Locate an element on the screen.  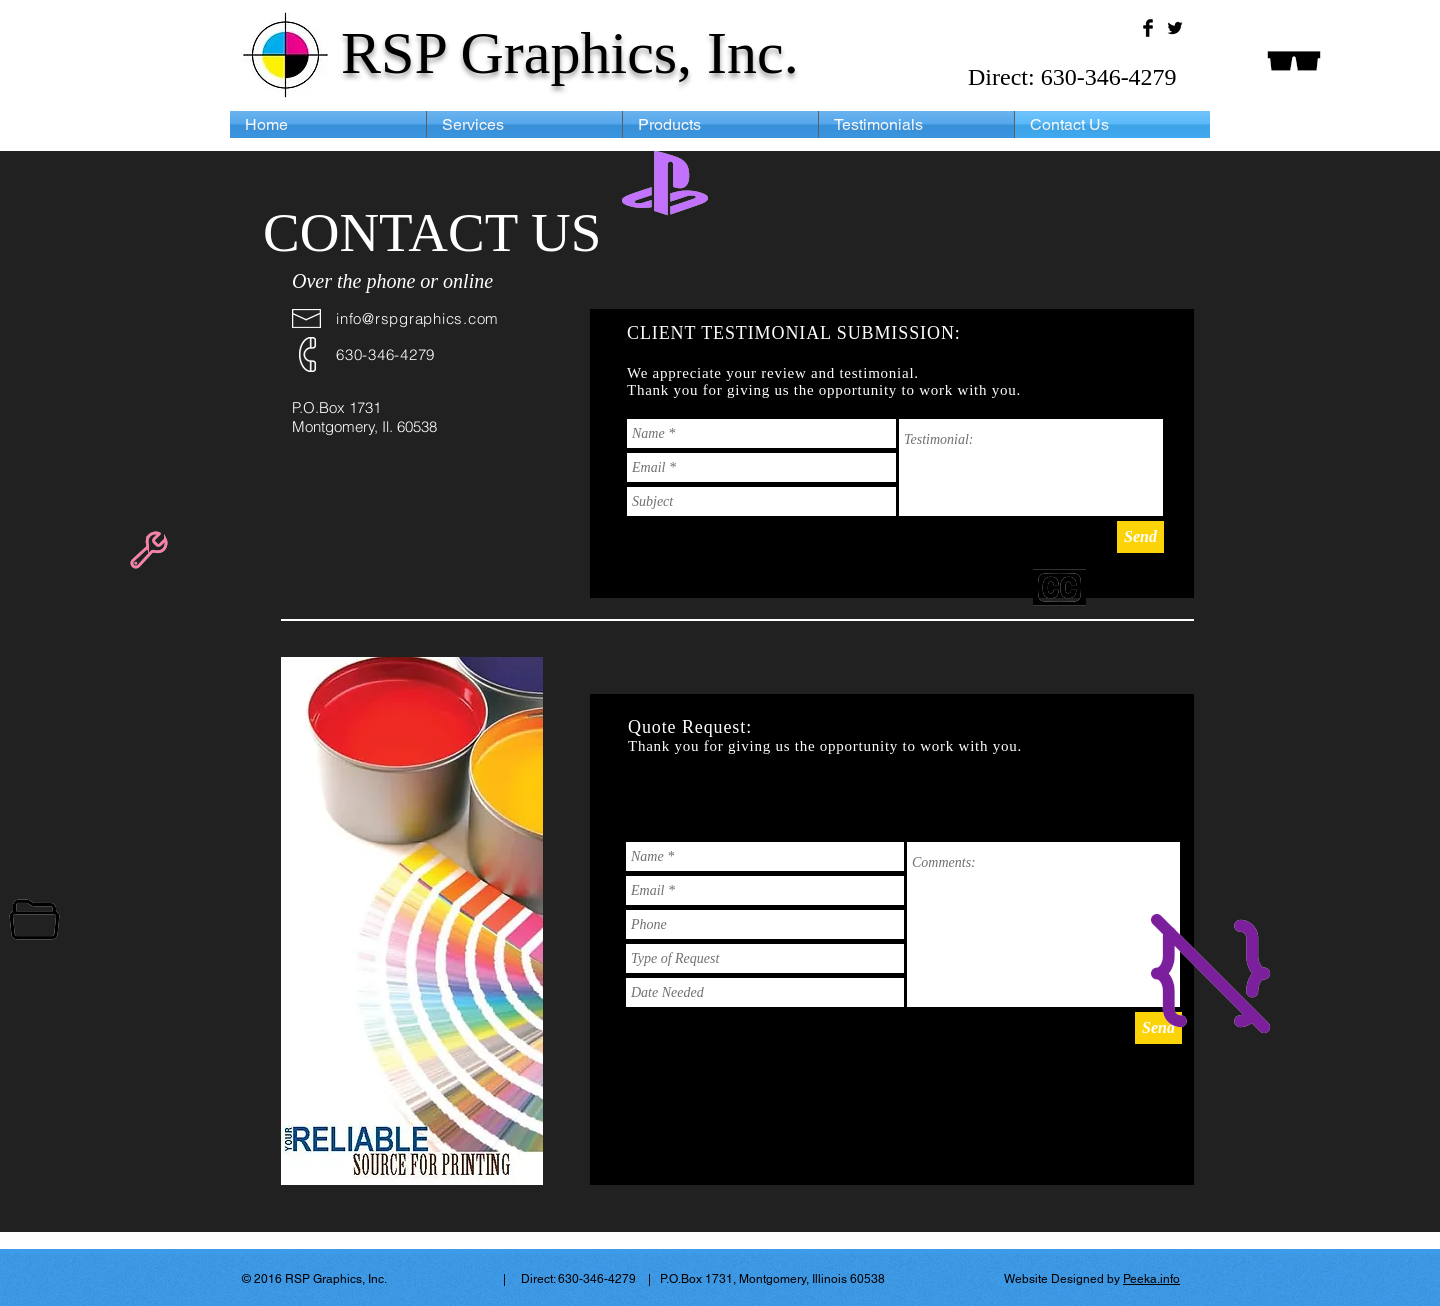
disable code formatting or syntax highlighting is located at coordinates (1210, 973).